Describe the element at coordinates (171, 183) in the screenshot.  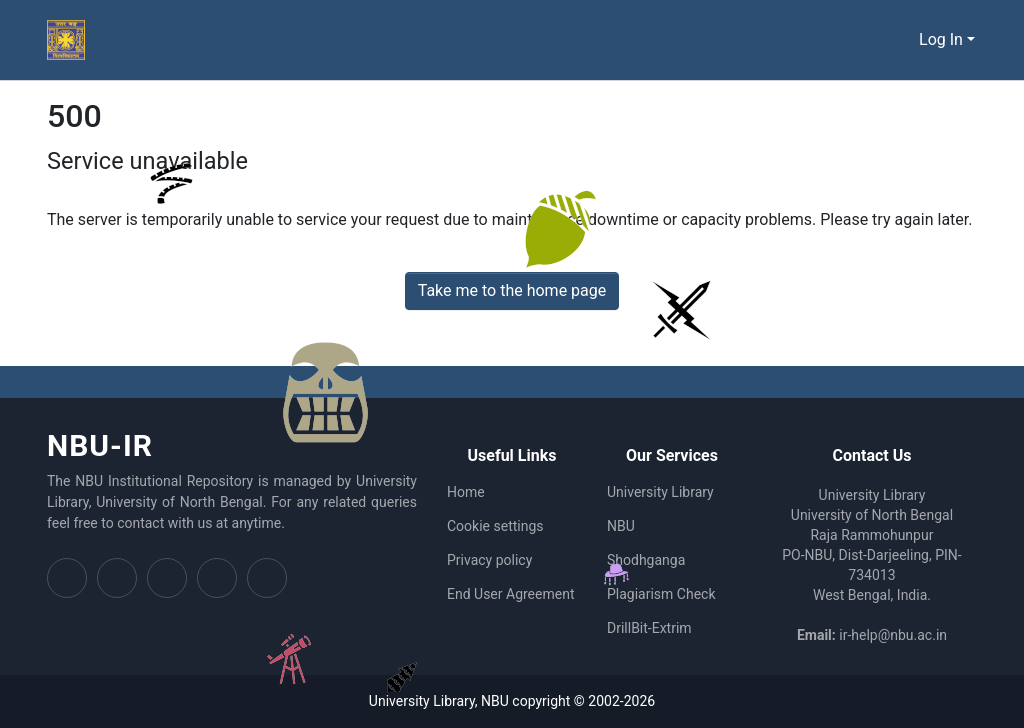
I see `access measurement or dimension tools` at that location.